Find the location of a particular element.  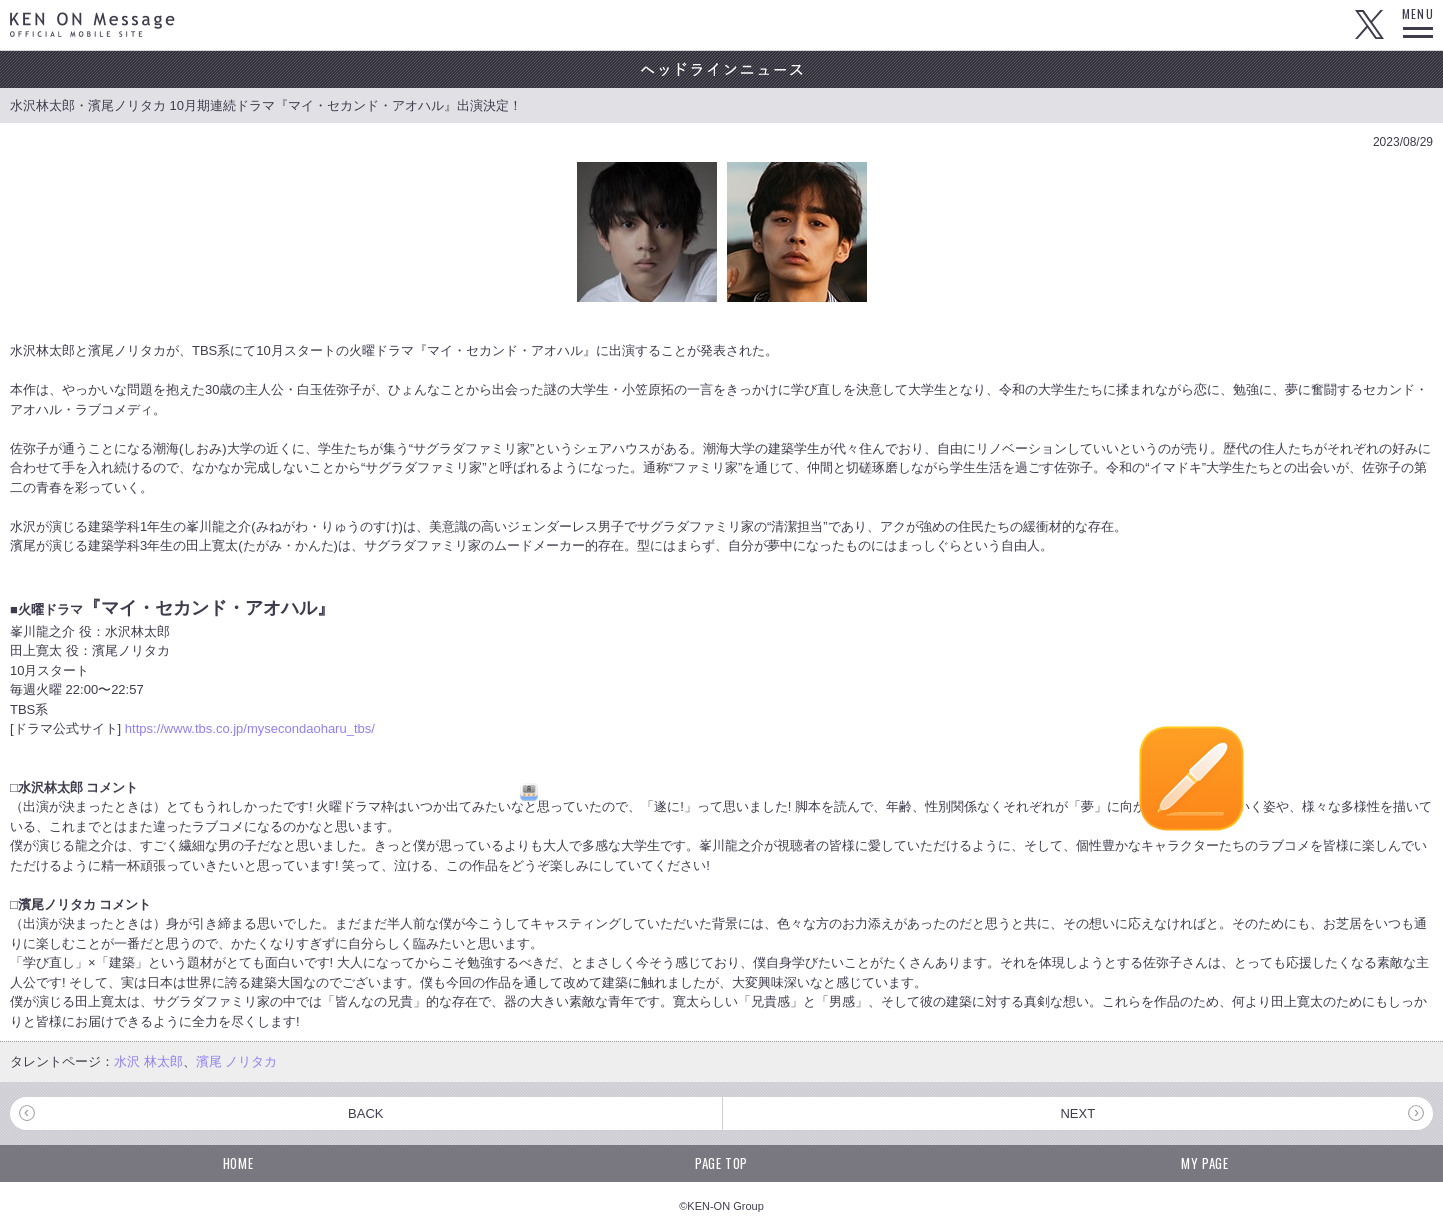

open chromatic app for guitar tuning is located at coordinates (529, 792).